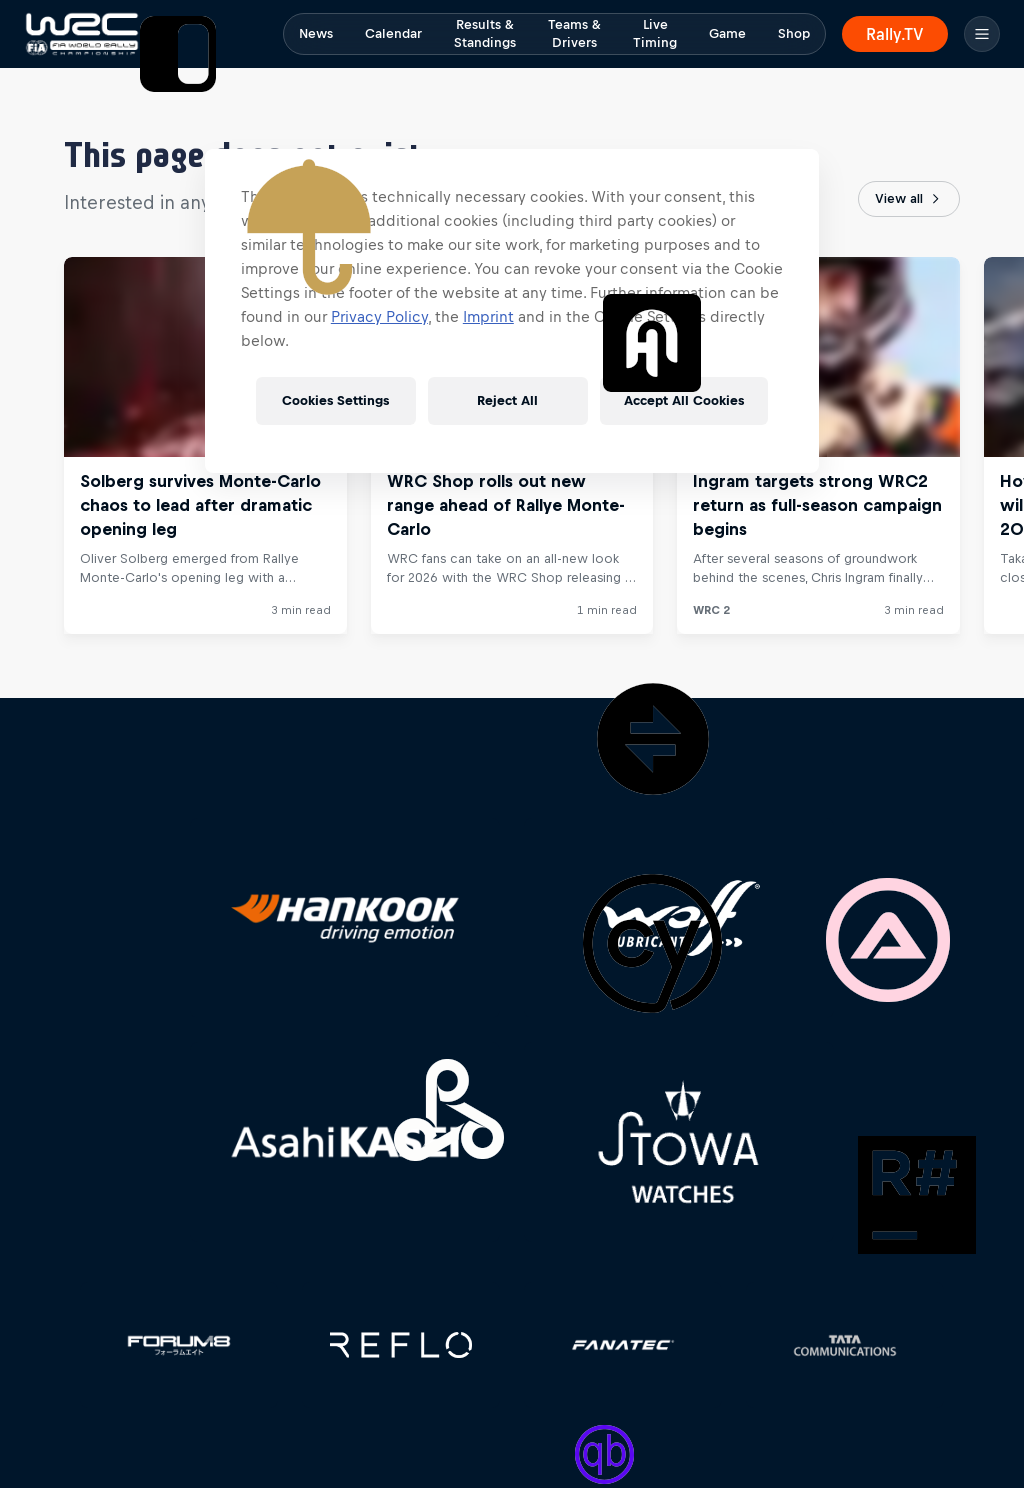  Describe the element at coordinates (652, 943) in the screenshot. I see `cypress testing framework logo` at that location.